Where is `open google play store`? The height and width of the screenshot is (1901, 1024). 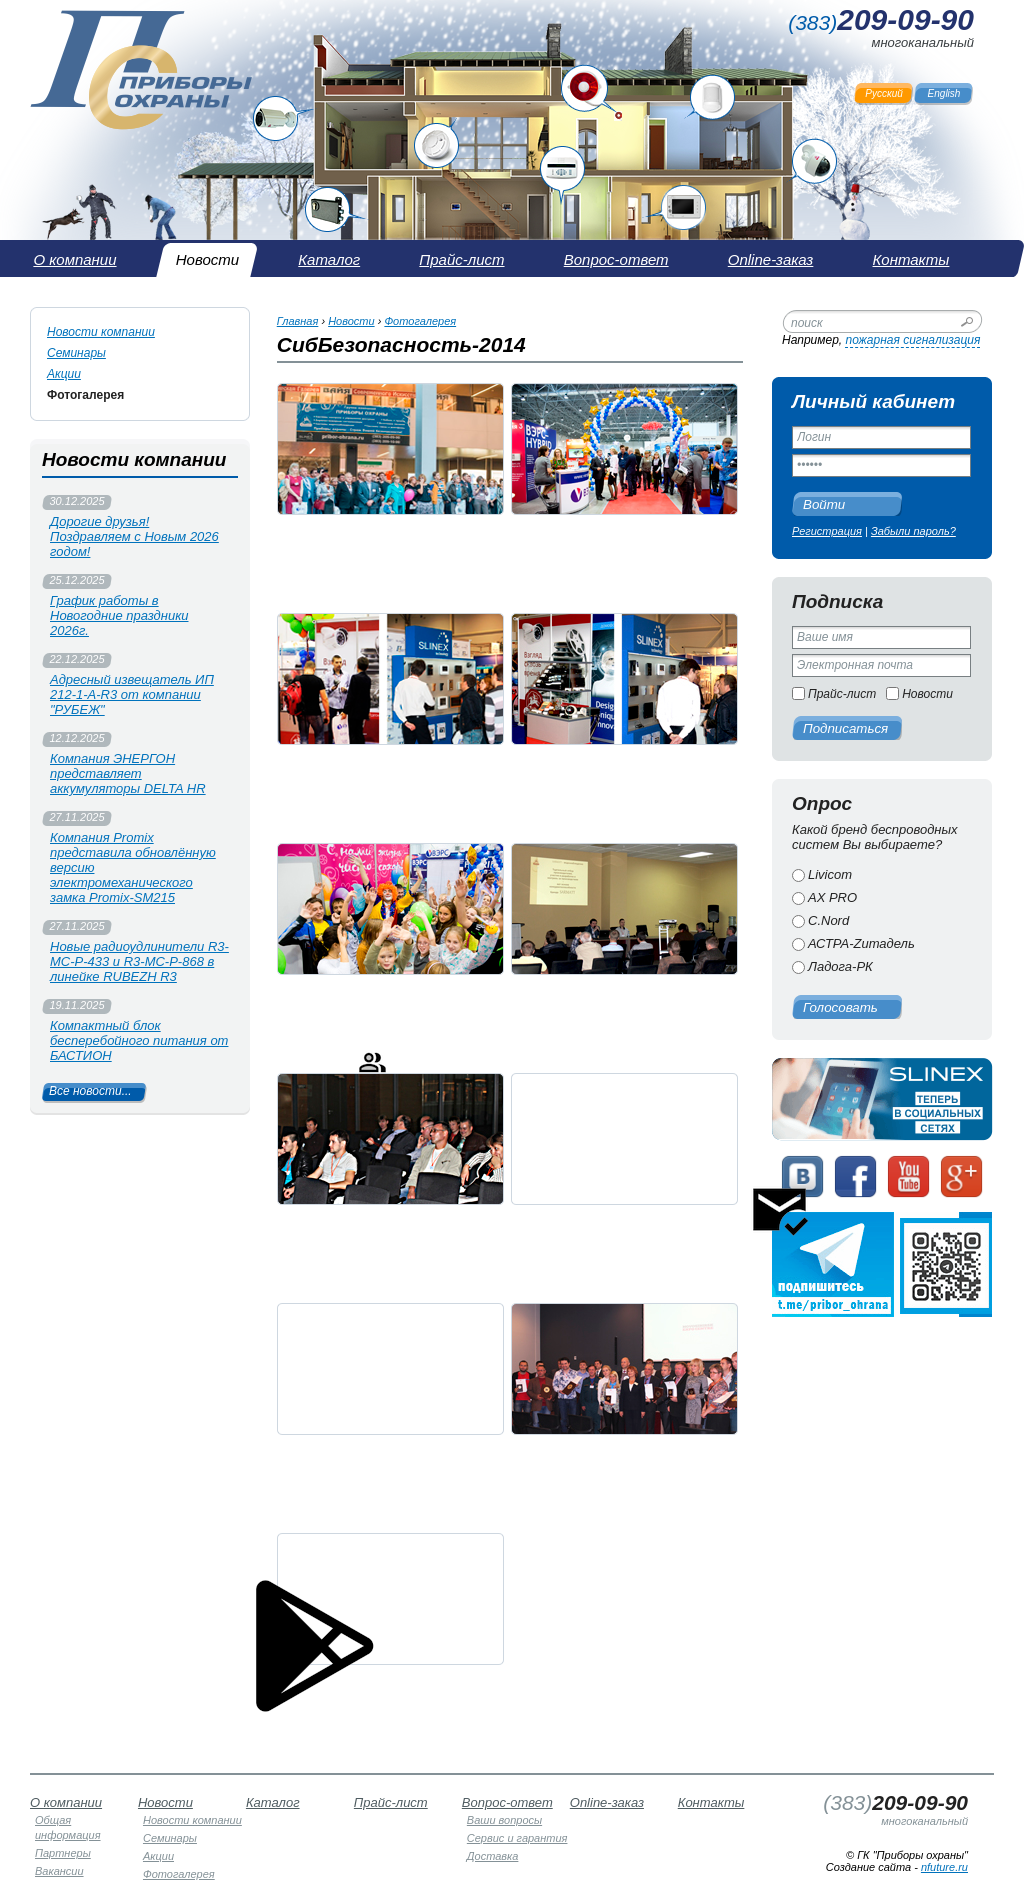 open google play store is located at coordinates (303, 1646).